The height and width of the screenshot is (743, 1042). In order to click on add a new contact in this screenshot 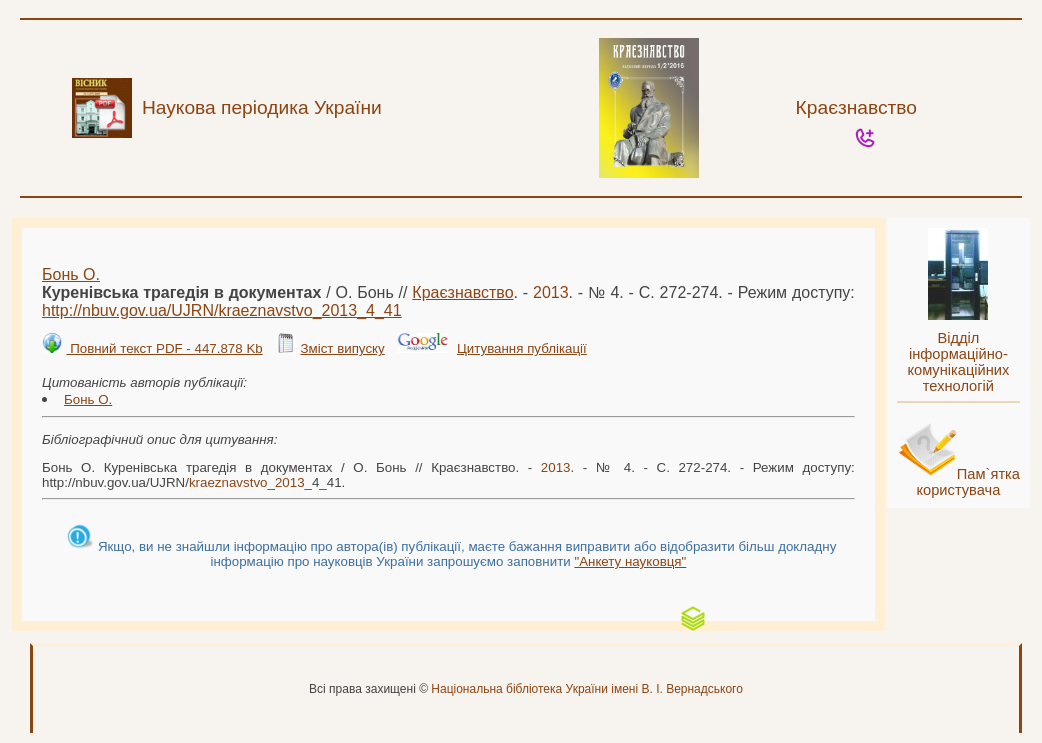, I will do `click(865, 137)`.